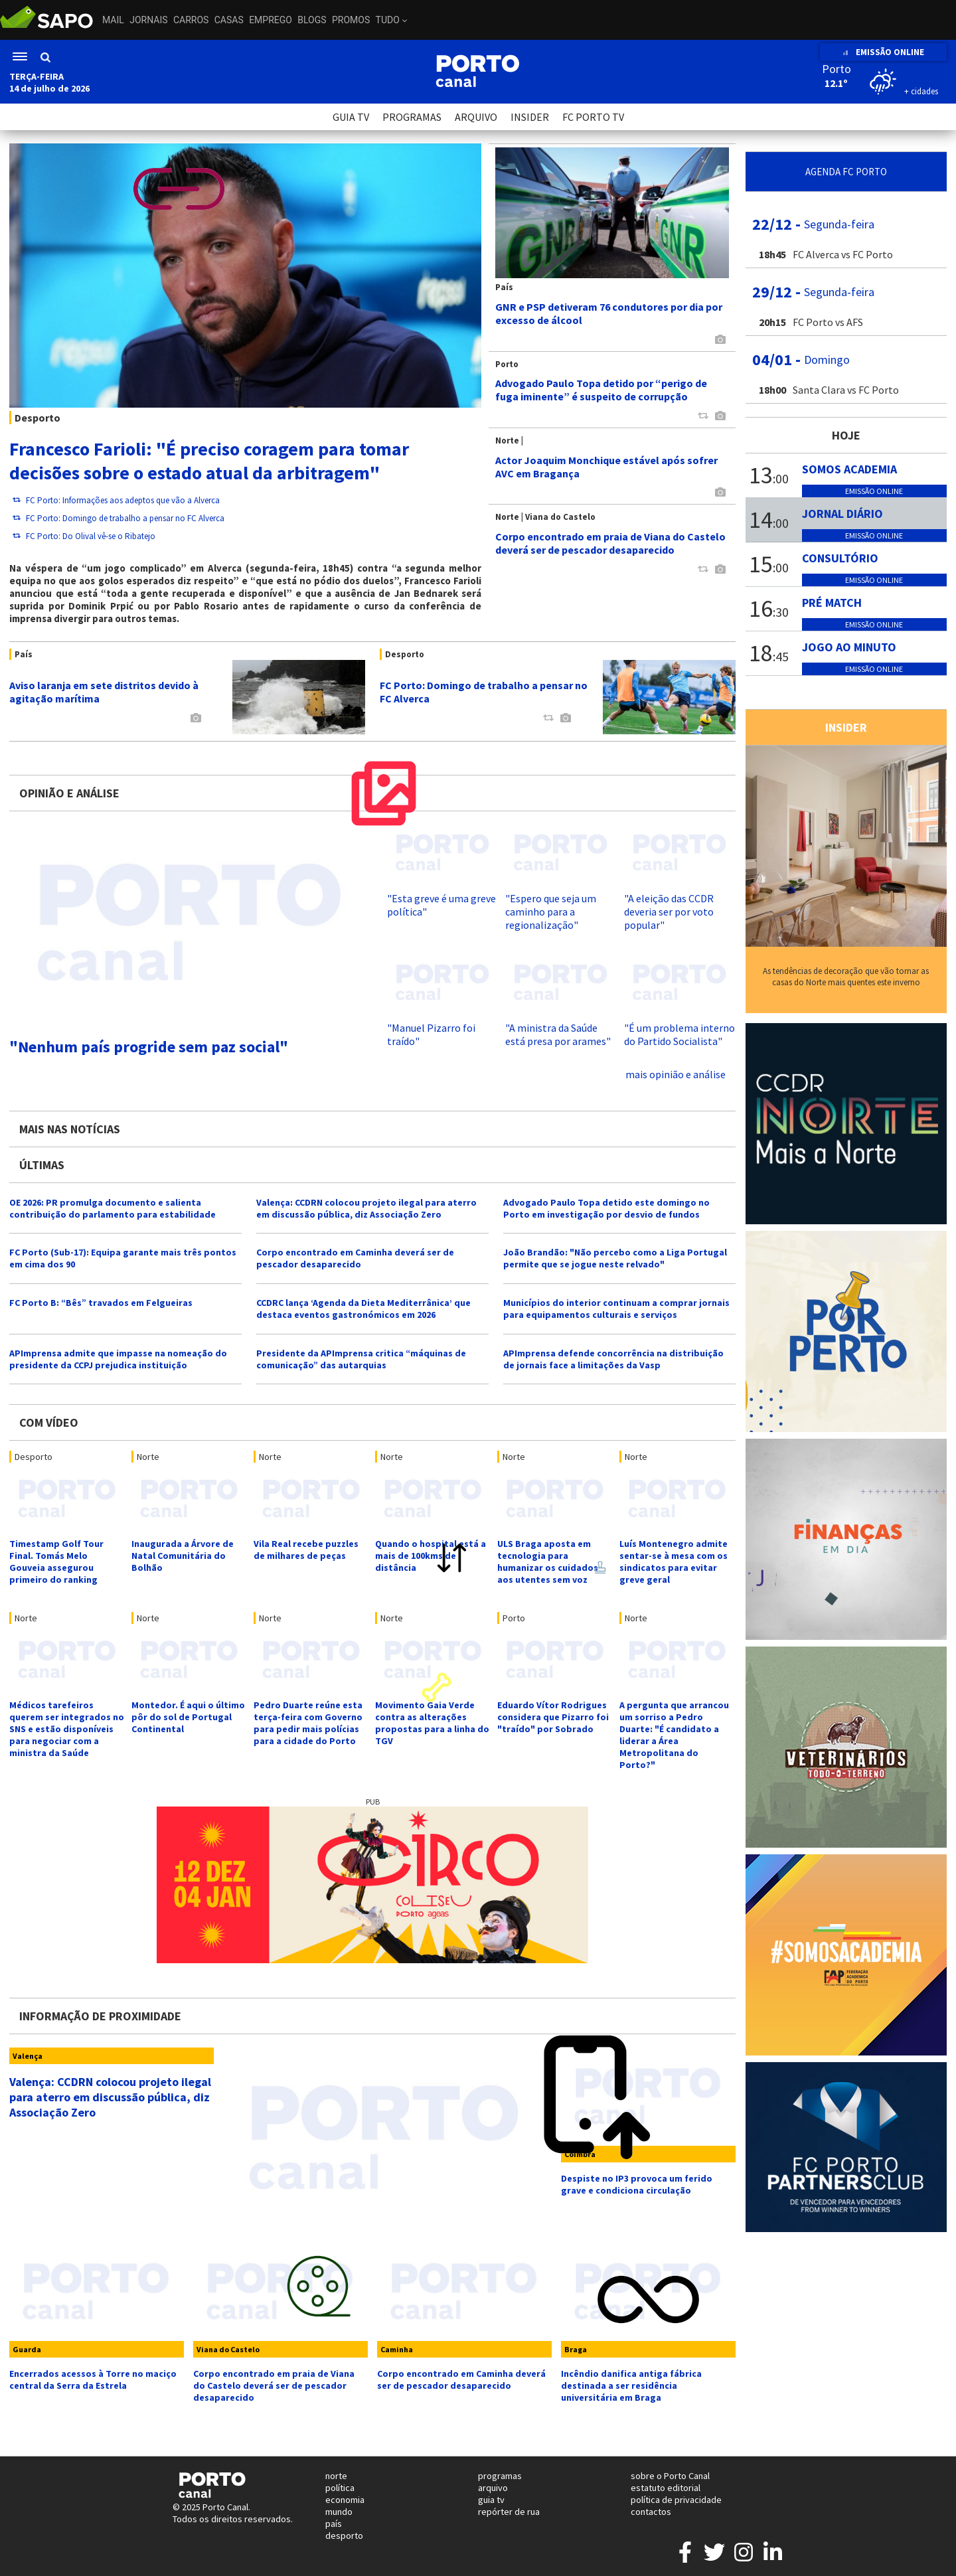 The height and width of the screenshot is (2576, 956). I want to click on copy link to clipboard, so click(179, 189).